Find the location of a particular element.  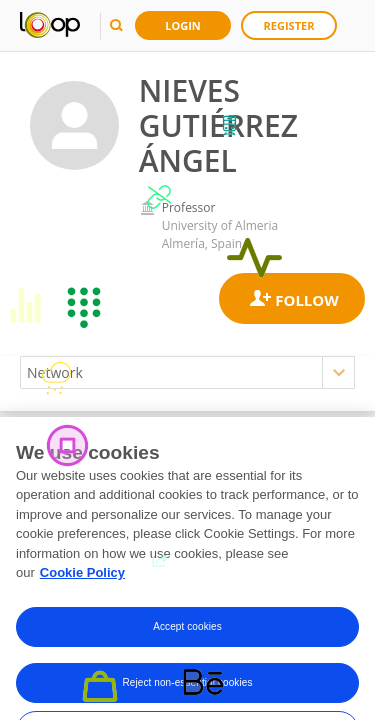

view subway or metro transit options is located at coordinates (229, 125).